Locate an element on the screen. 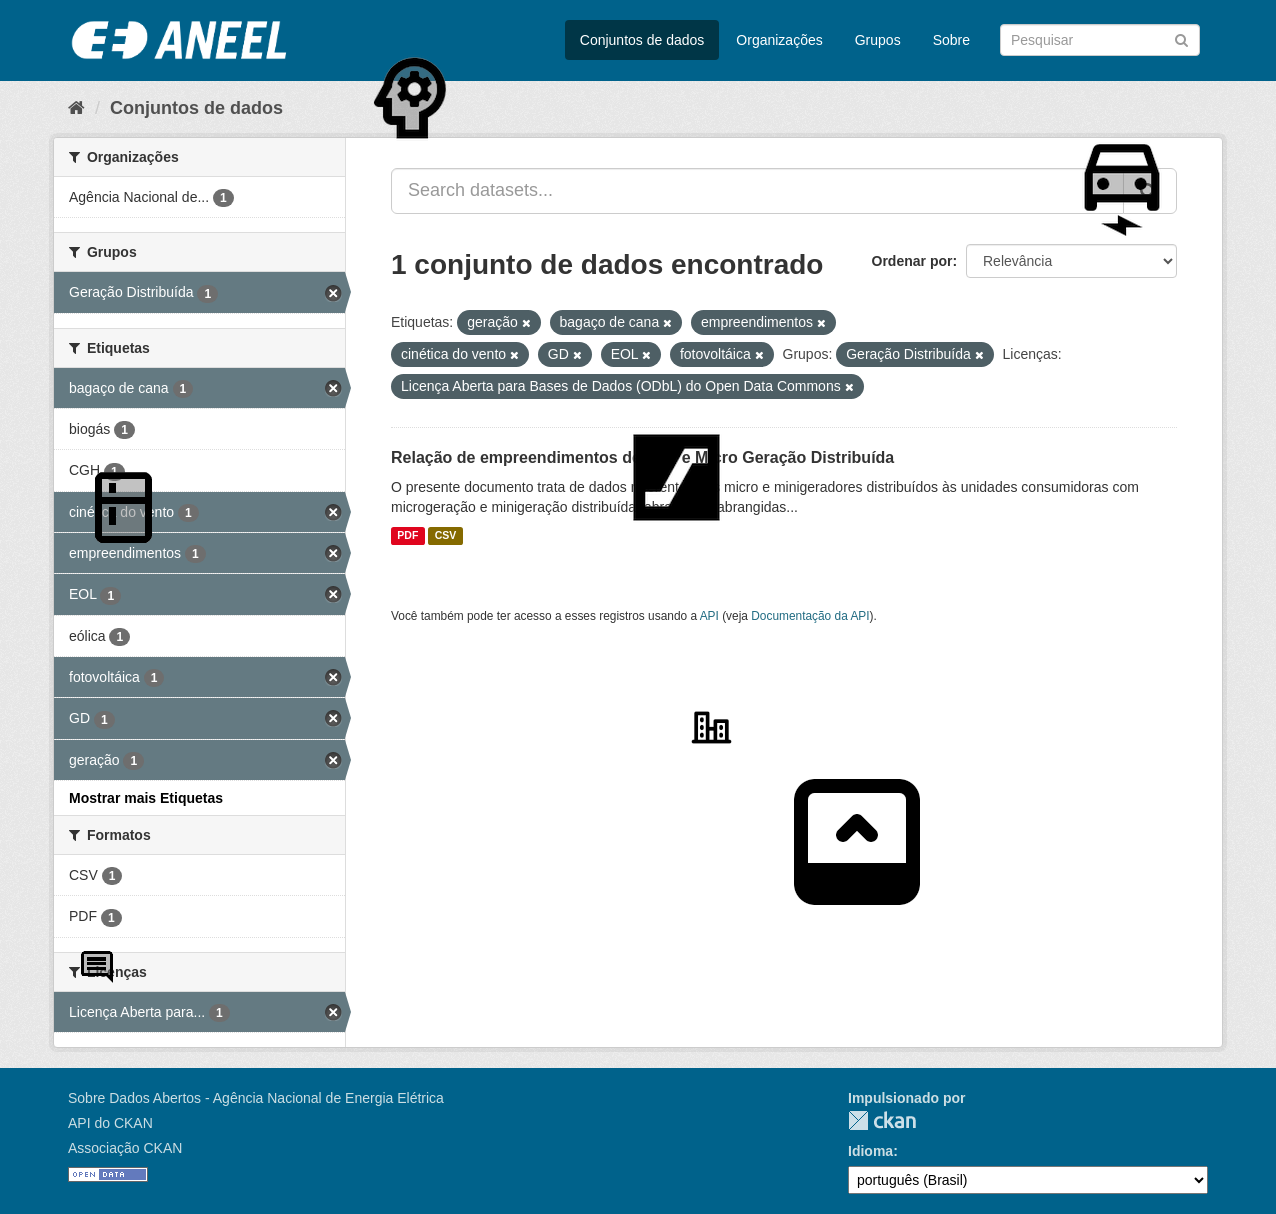 This screenshot has width=1276, height=1214. access mental health or mindfulness features is located at coordinates (410, 98).